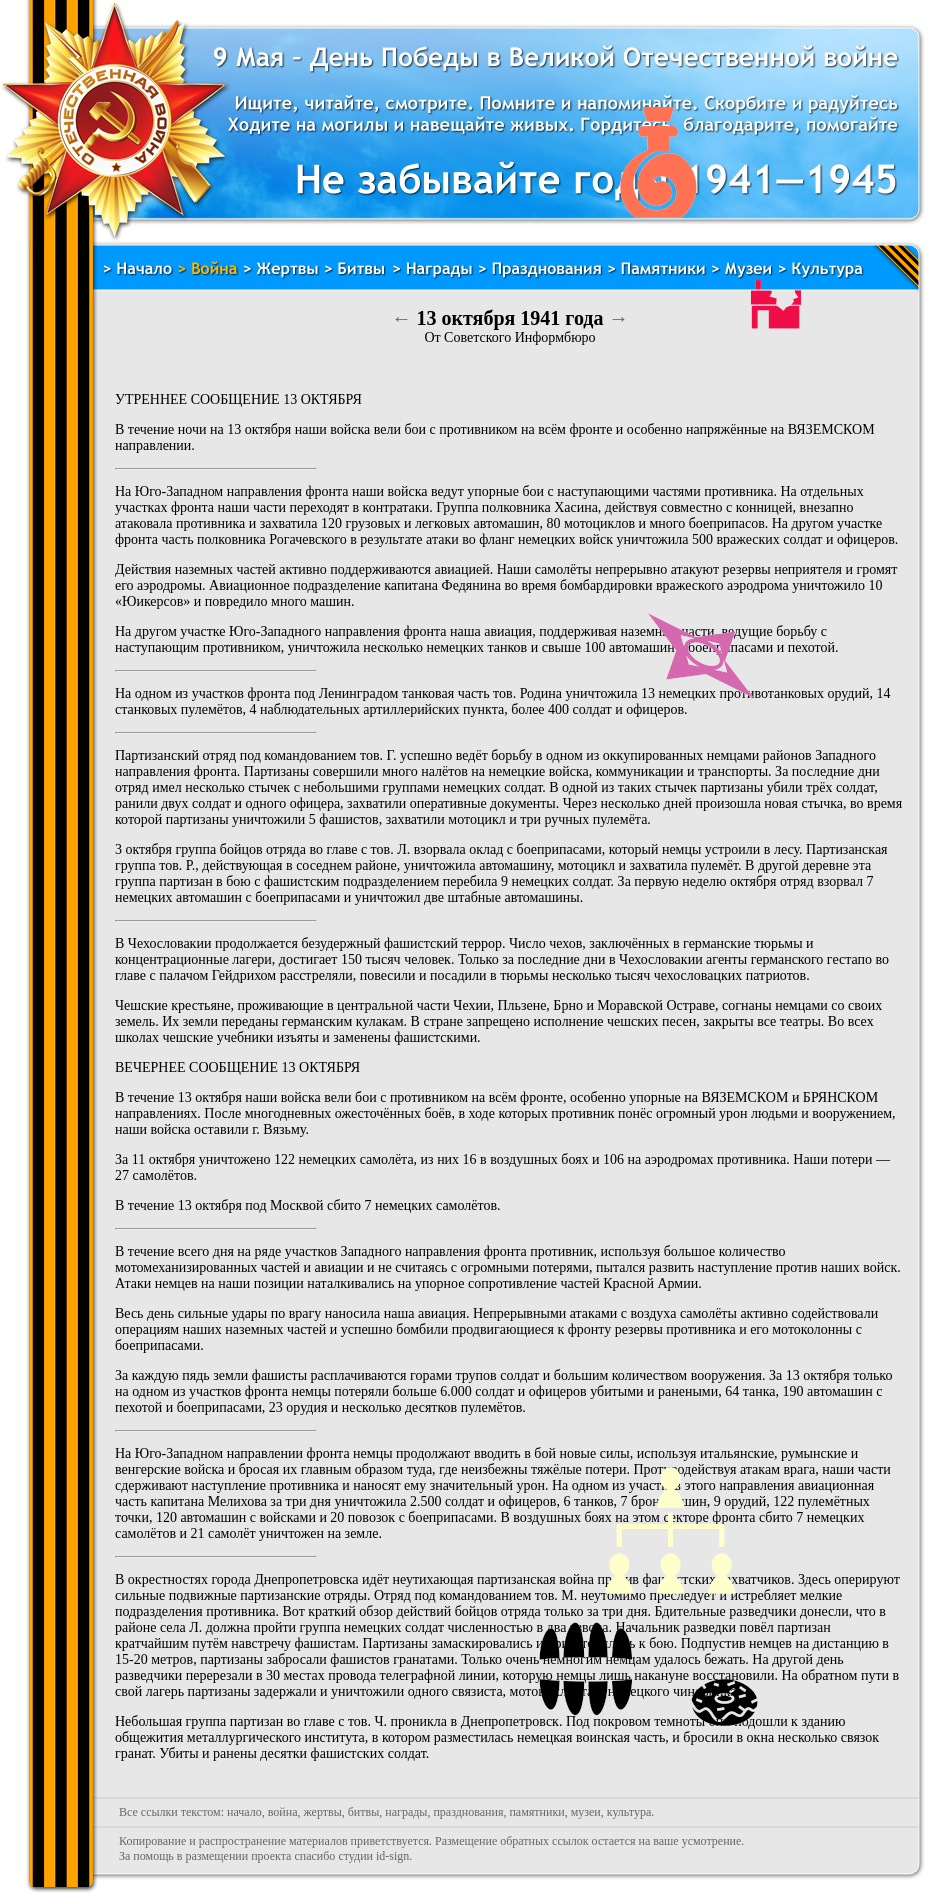 Image resolution: width=950 pixels, height=1894 pixels. Describe the element at coordinates (670, 1530) in the screenshot. I see `view organizational hierarchy or team structure` at that location.